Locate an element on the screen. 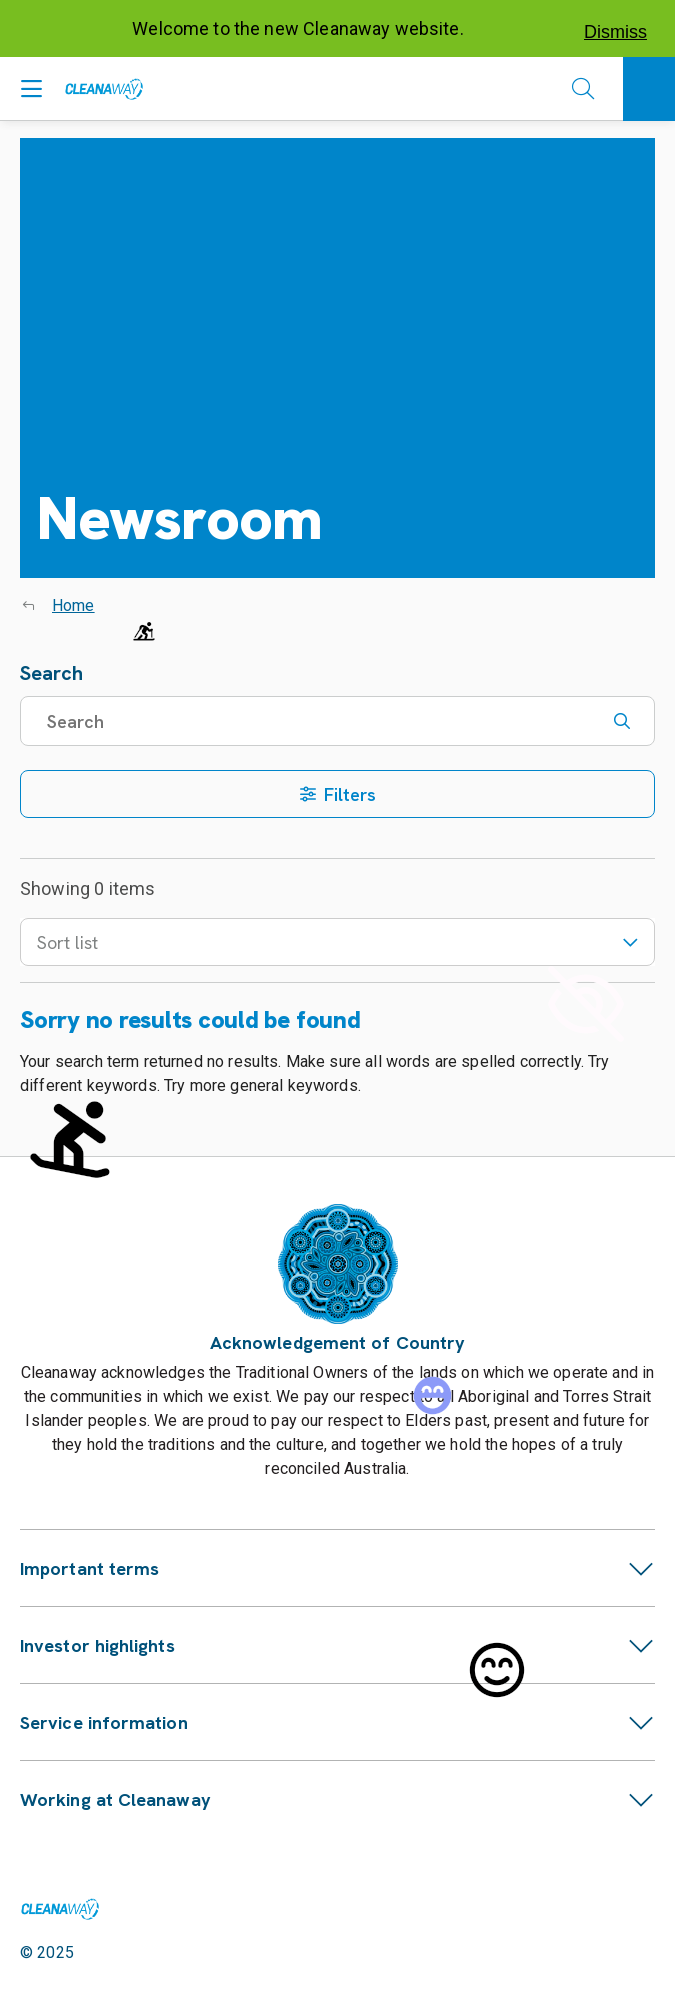  access snowboarding or winter sports content is located at coordinates (73, 1138).